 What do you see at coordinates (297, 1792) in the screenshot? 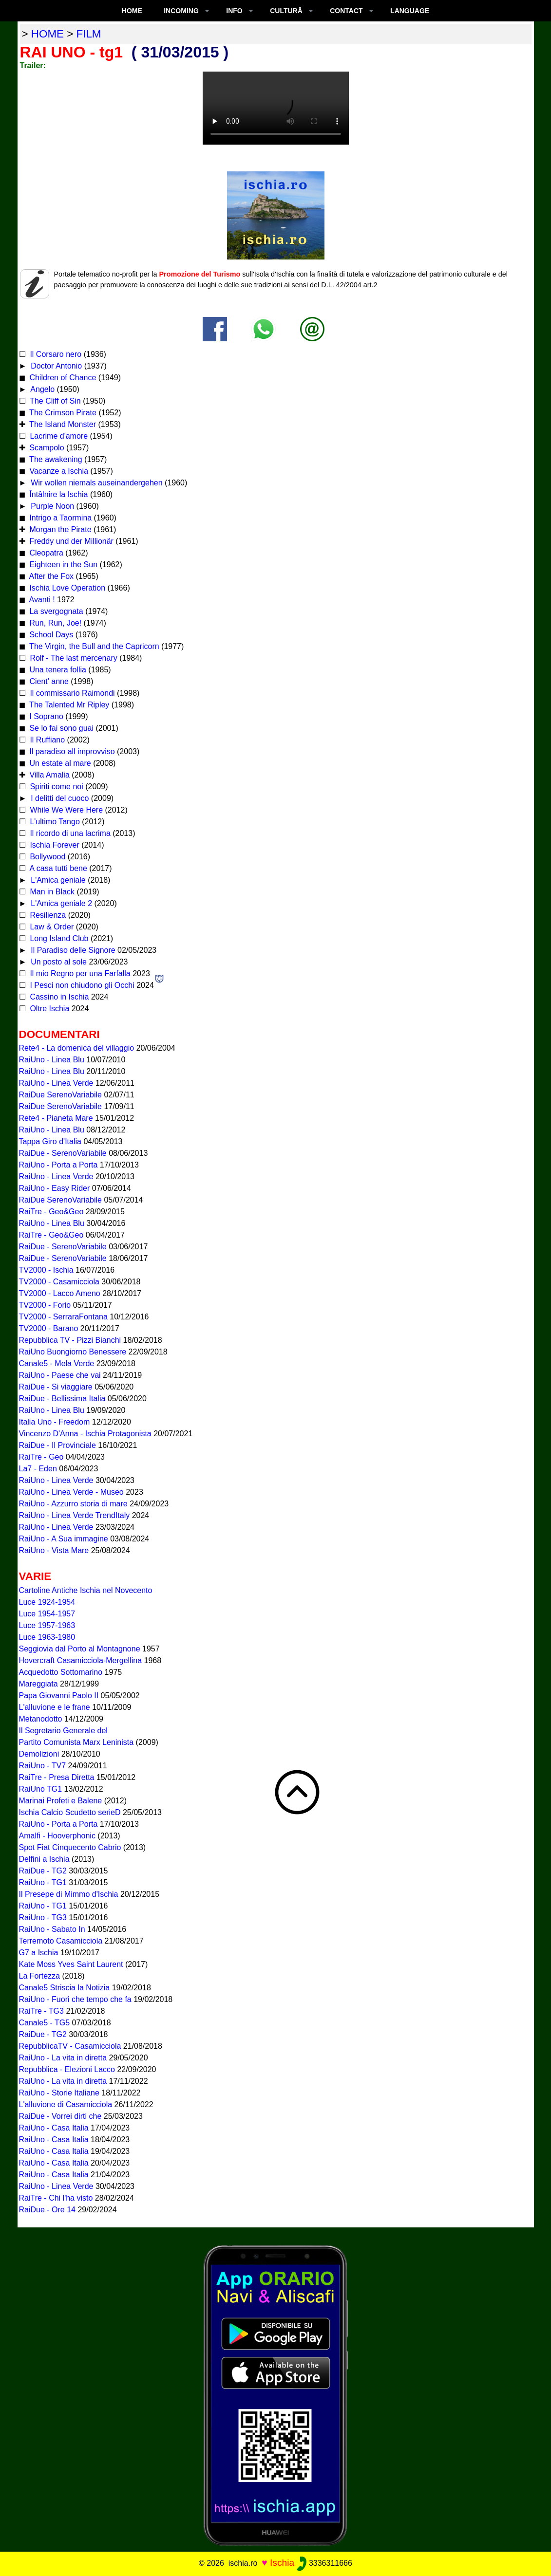
I see `scroll to top of page` at bounding box center [297, 1792].